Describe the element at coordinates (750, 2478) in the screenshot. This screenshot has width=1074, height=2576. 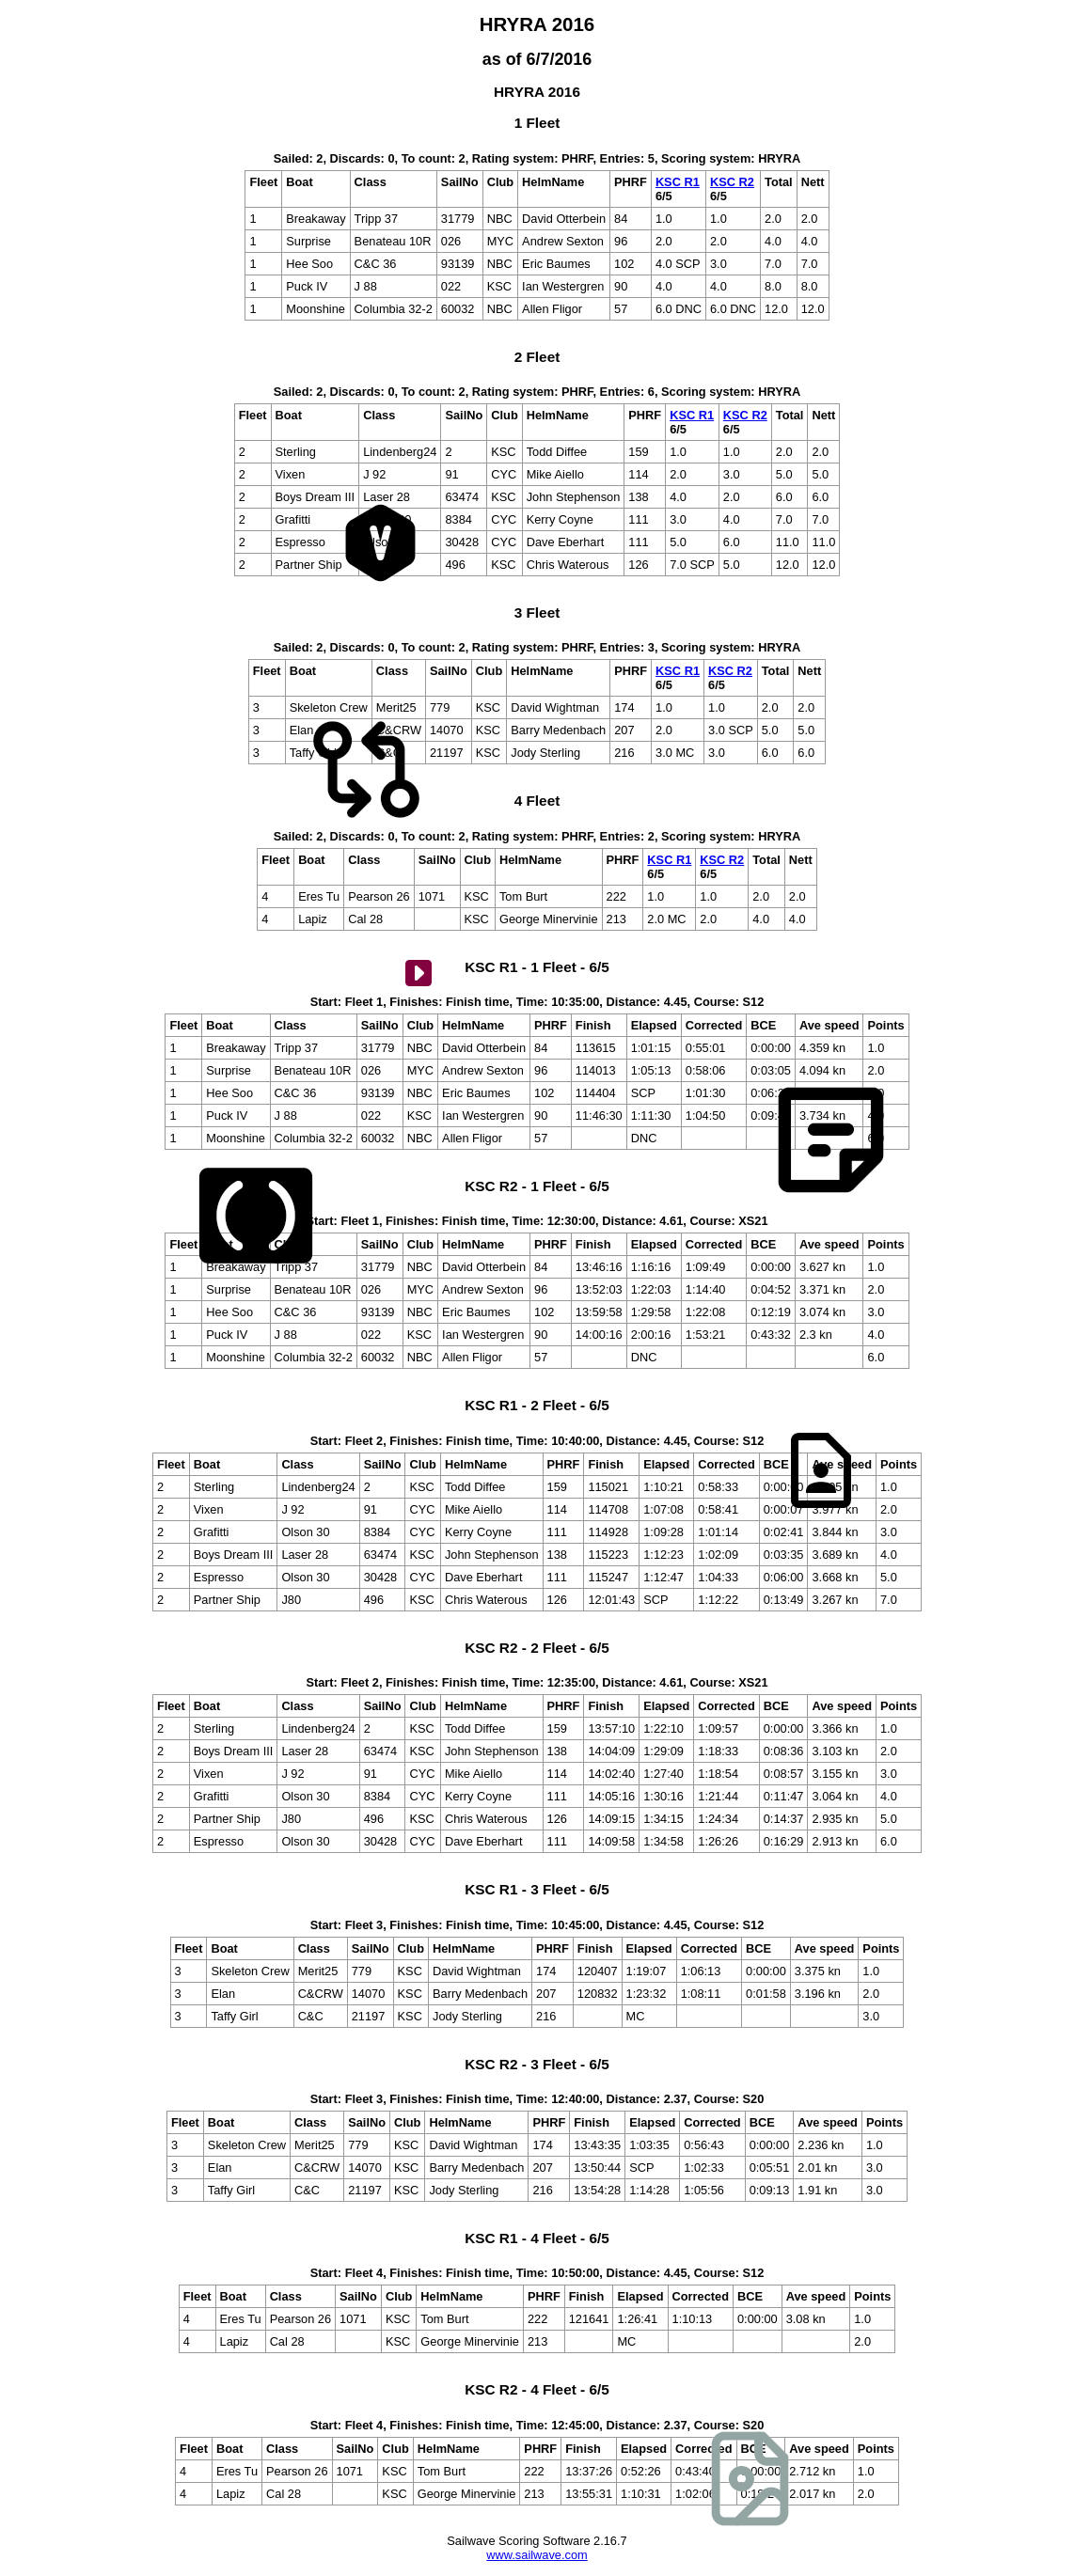
I see `view image file` at that location.